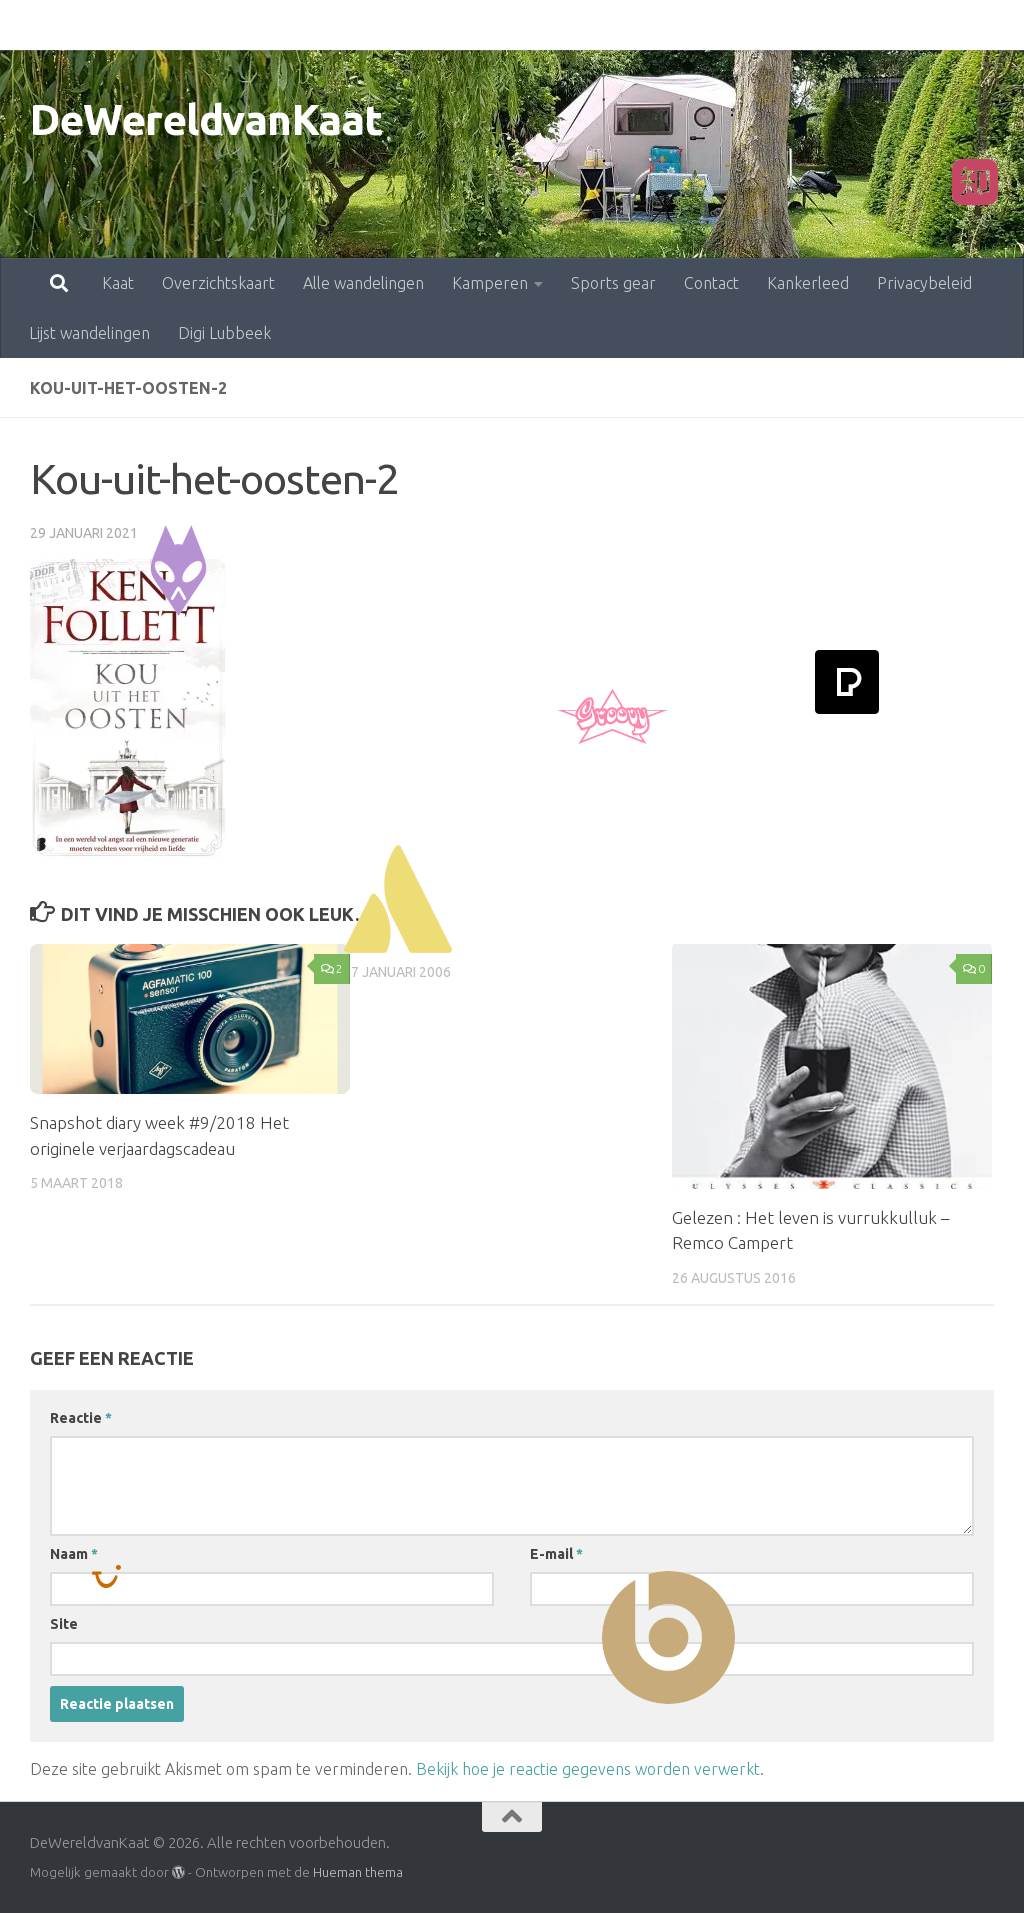  What do you see at coordinates (178, 570) in the screenshot?
I see `open foobar2000 audio player` at bounding box center [178, 570].